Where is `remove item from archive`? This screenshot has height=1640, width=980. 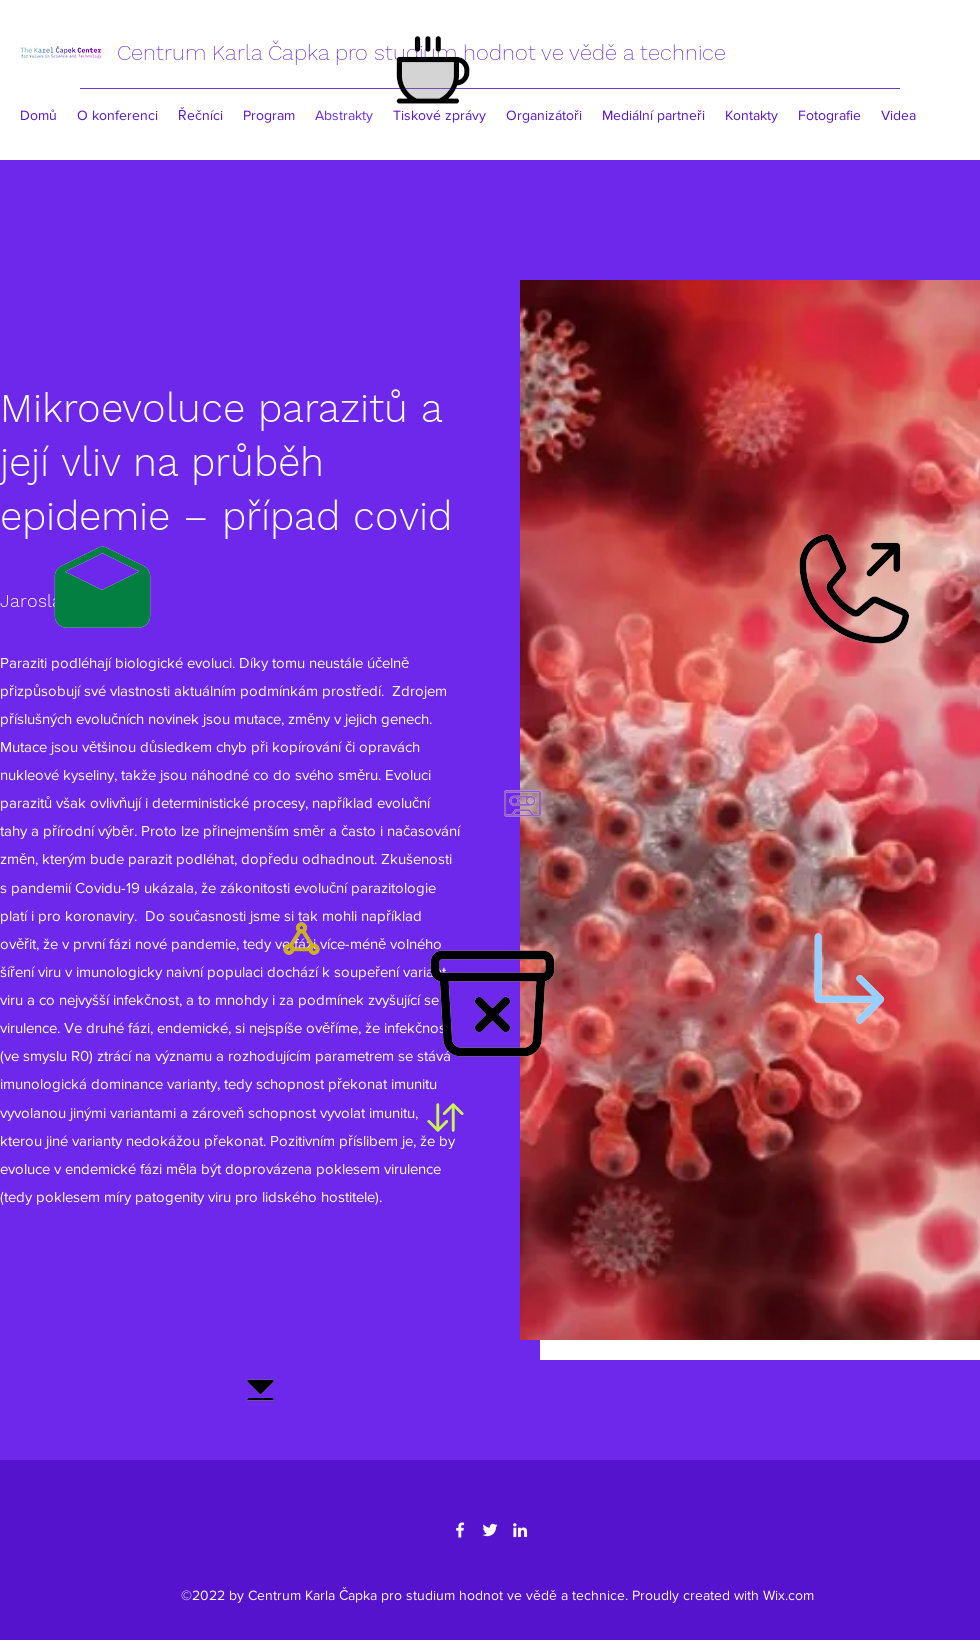 remove item from archive is located at coordinates (492, 1003).